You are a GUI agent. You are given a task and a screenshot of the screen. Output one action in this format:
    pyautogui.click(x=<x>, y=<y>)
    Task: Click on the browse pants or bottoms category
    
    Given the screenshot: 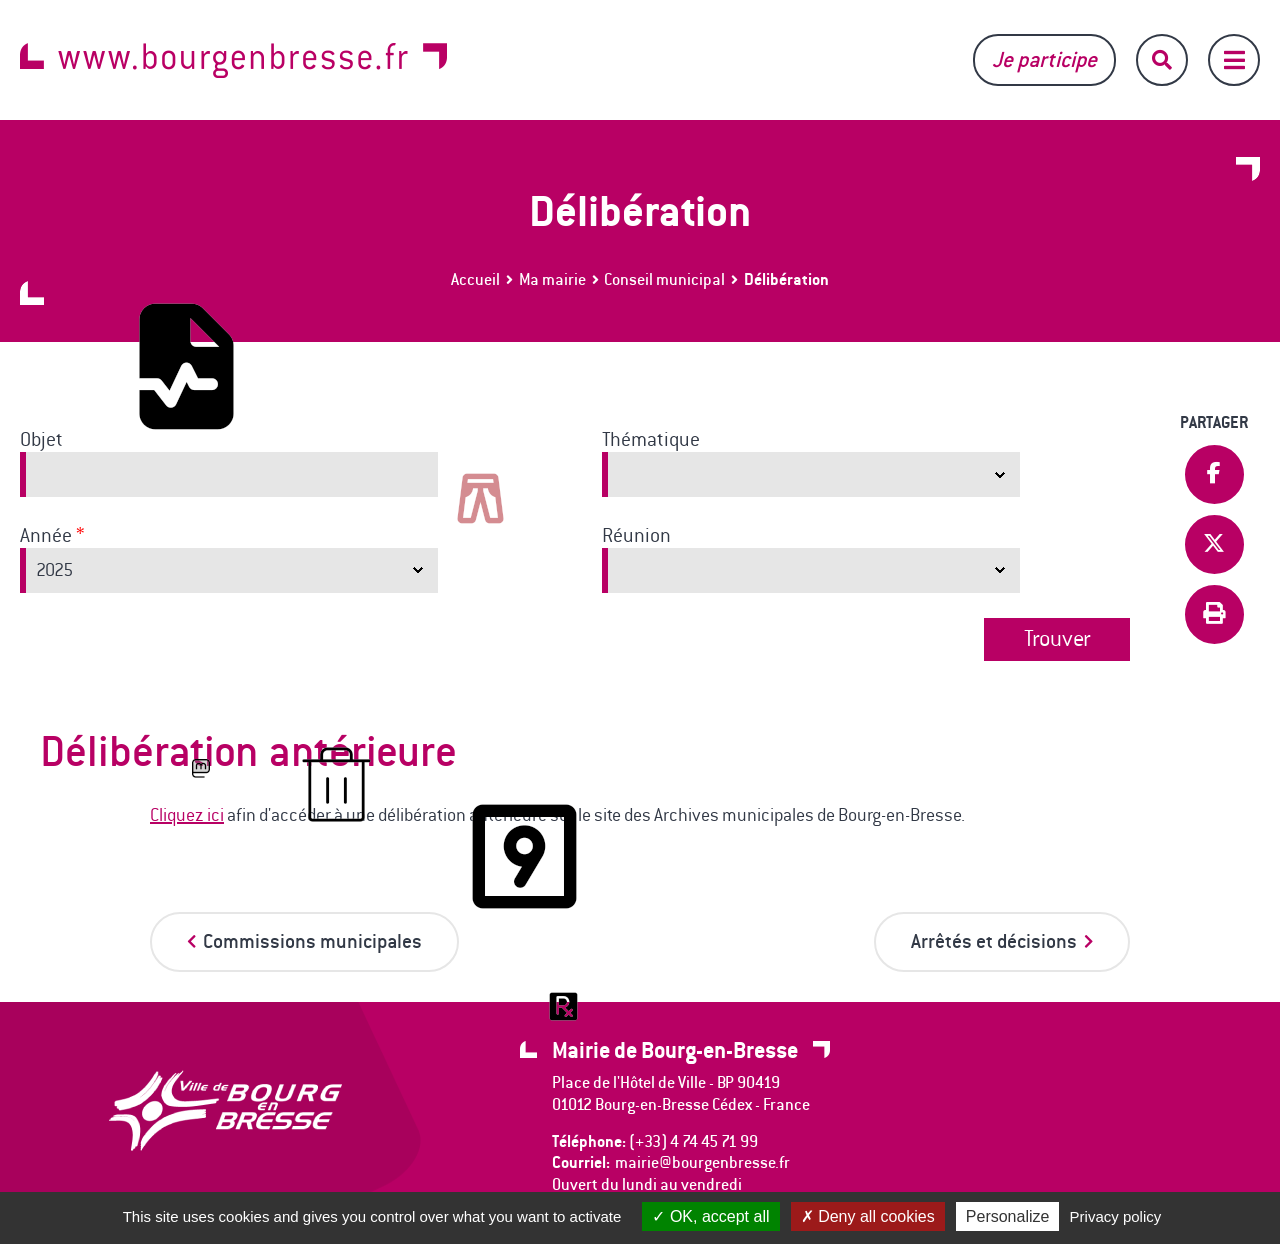 What is the action you would take?
    pyautogui.click(x=480, y=498)
    